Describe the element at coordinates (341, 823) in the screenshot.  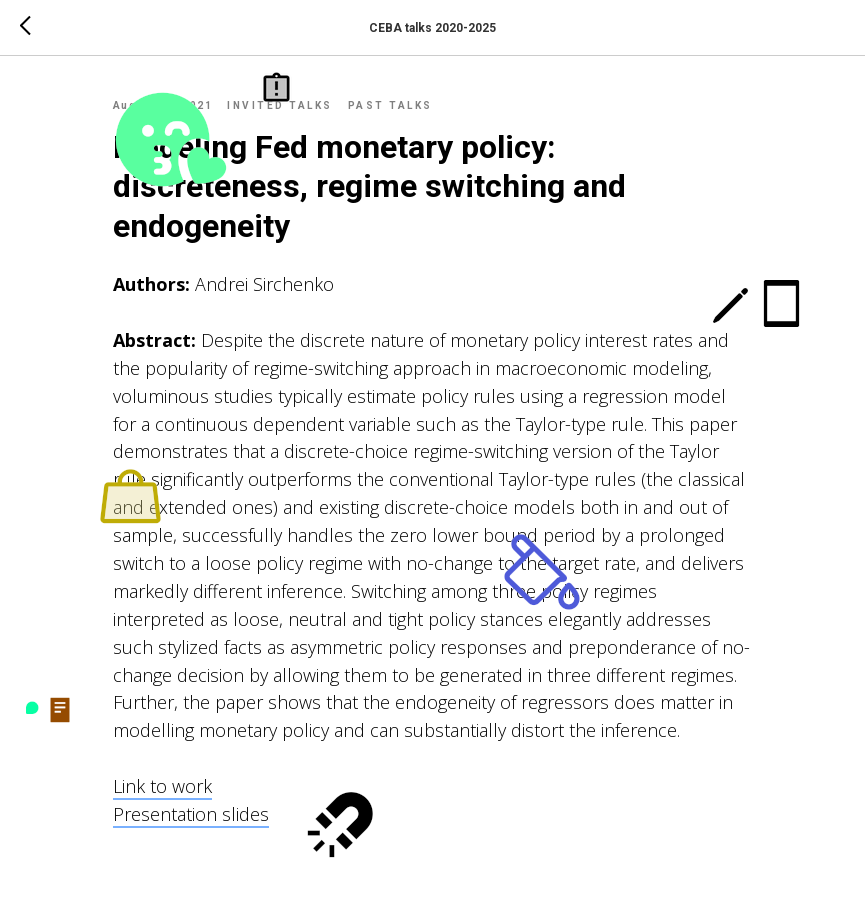
I see `attract or pull related items together` at that location.